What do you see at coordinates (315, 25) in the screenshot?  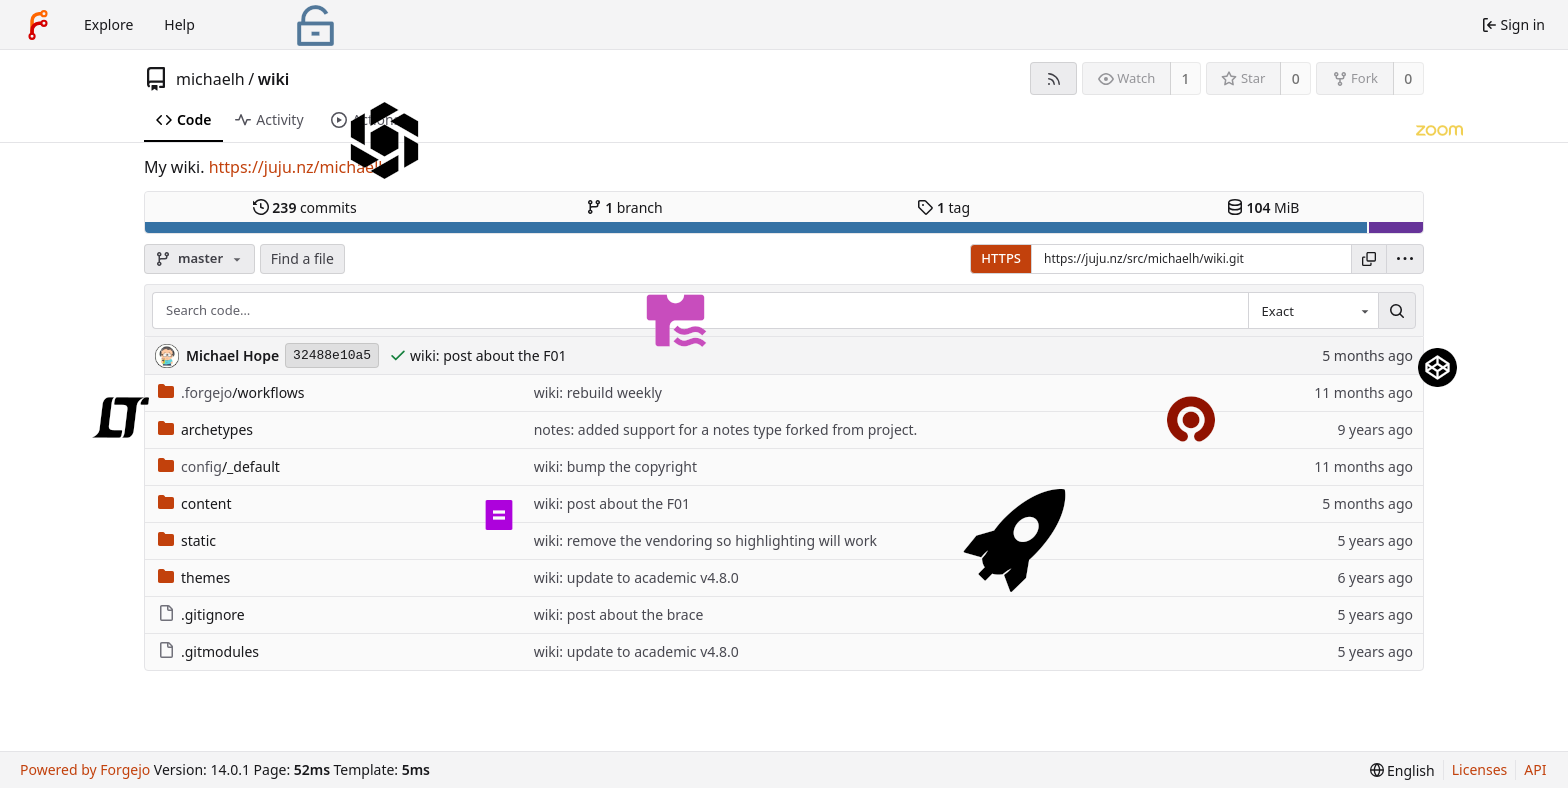 I see `unlock a secured item or feature` at bounding box center [315, 25].